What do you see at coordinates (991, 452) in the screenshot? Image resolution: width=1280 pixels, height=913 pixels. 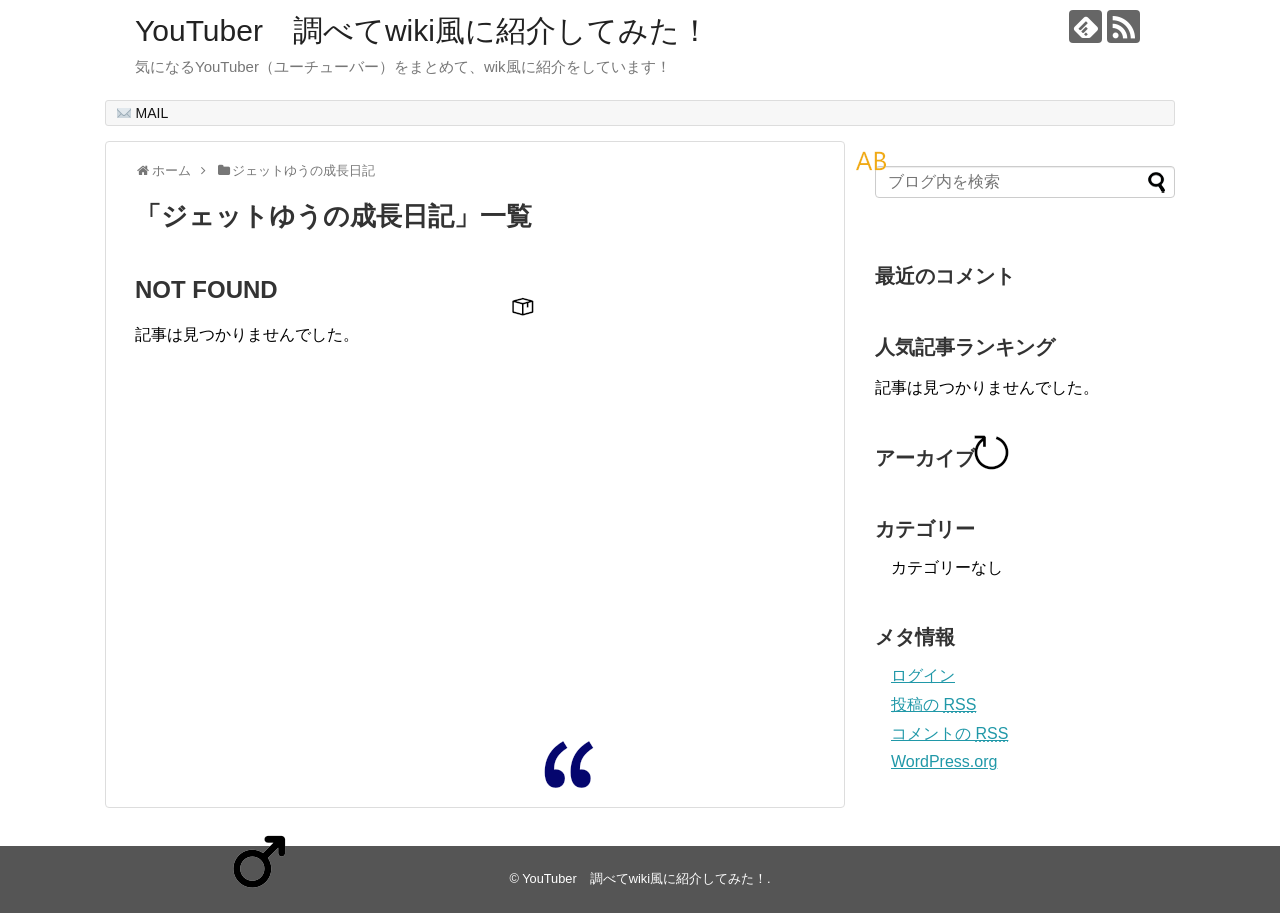 I see `refresh or reload the current content` at bounding box center [991, 452].